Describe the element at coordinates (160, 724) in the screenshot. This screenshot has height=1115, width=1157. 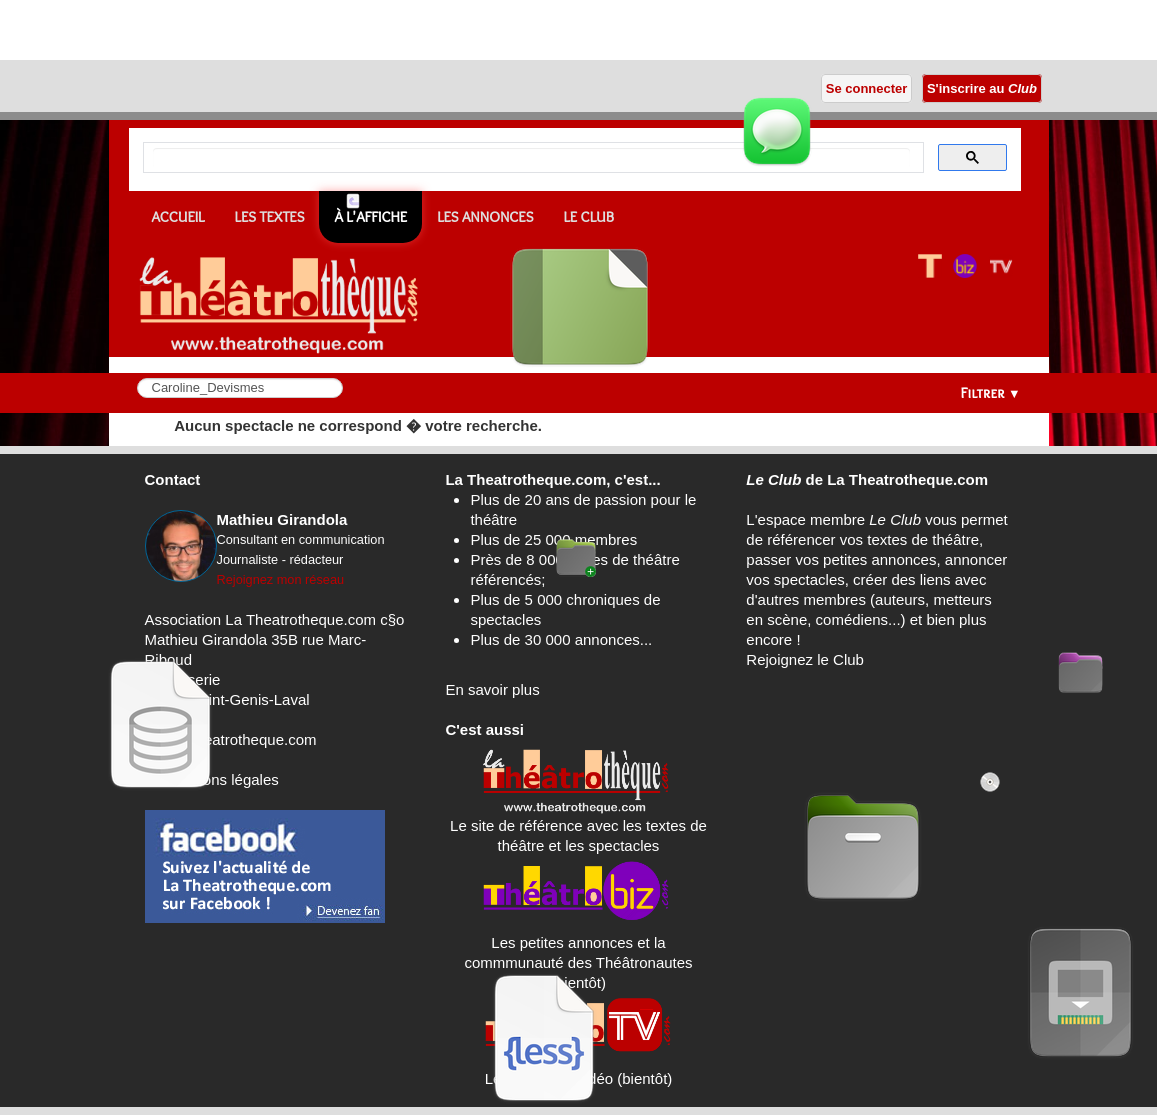
I see `sql database file` at that location.